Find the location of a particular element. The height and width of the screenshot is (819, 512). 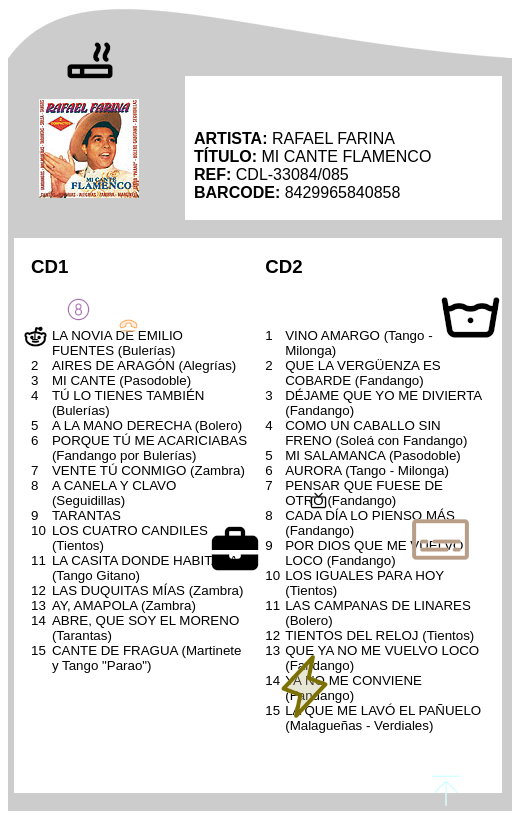

indicates a designated smoking area is located at coordinates (90, 65).